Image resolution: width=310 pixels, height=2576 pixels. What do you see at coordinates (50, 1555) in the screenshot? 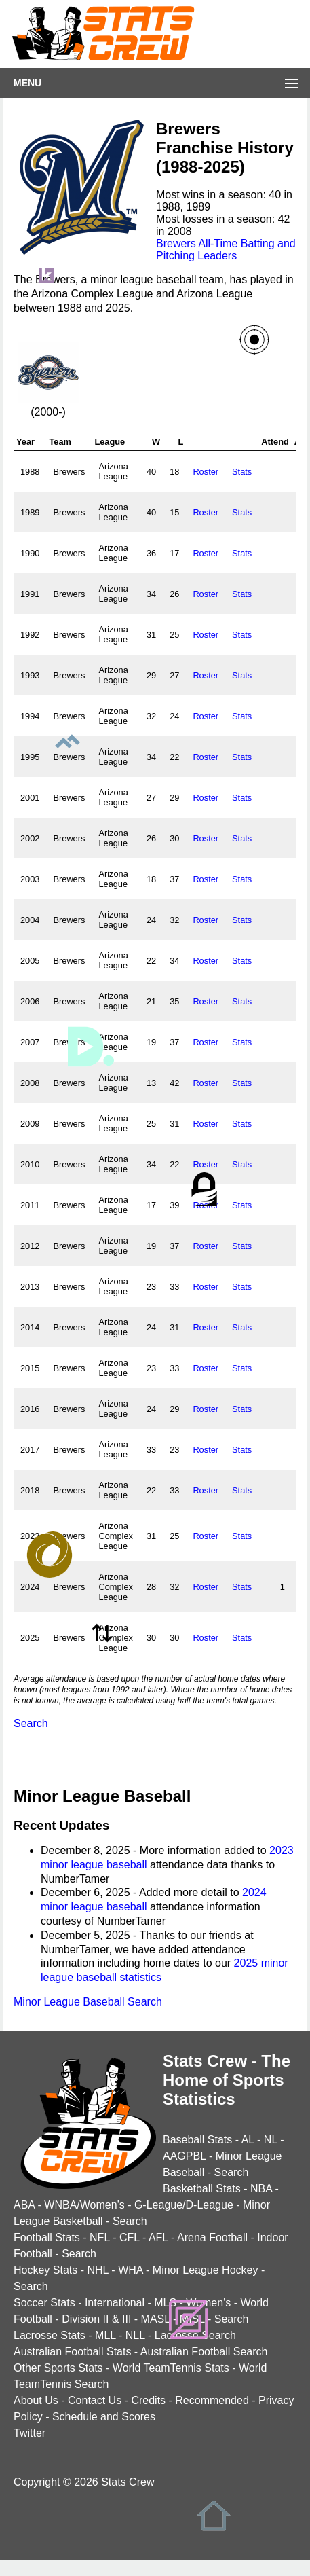
I see `activeloop brand logo` at bounding box center [50, 1555].